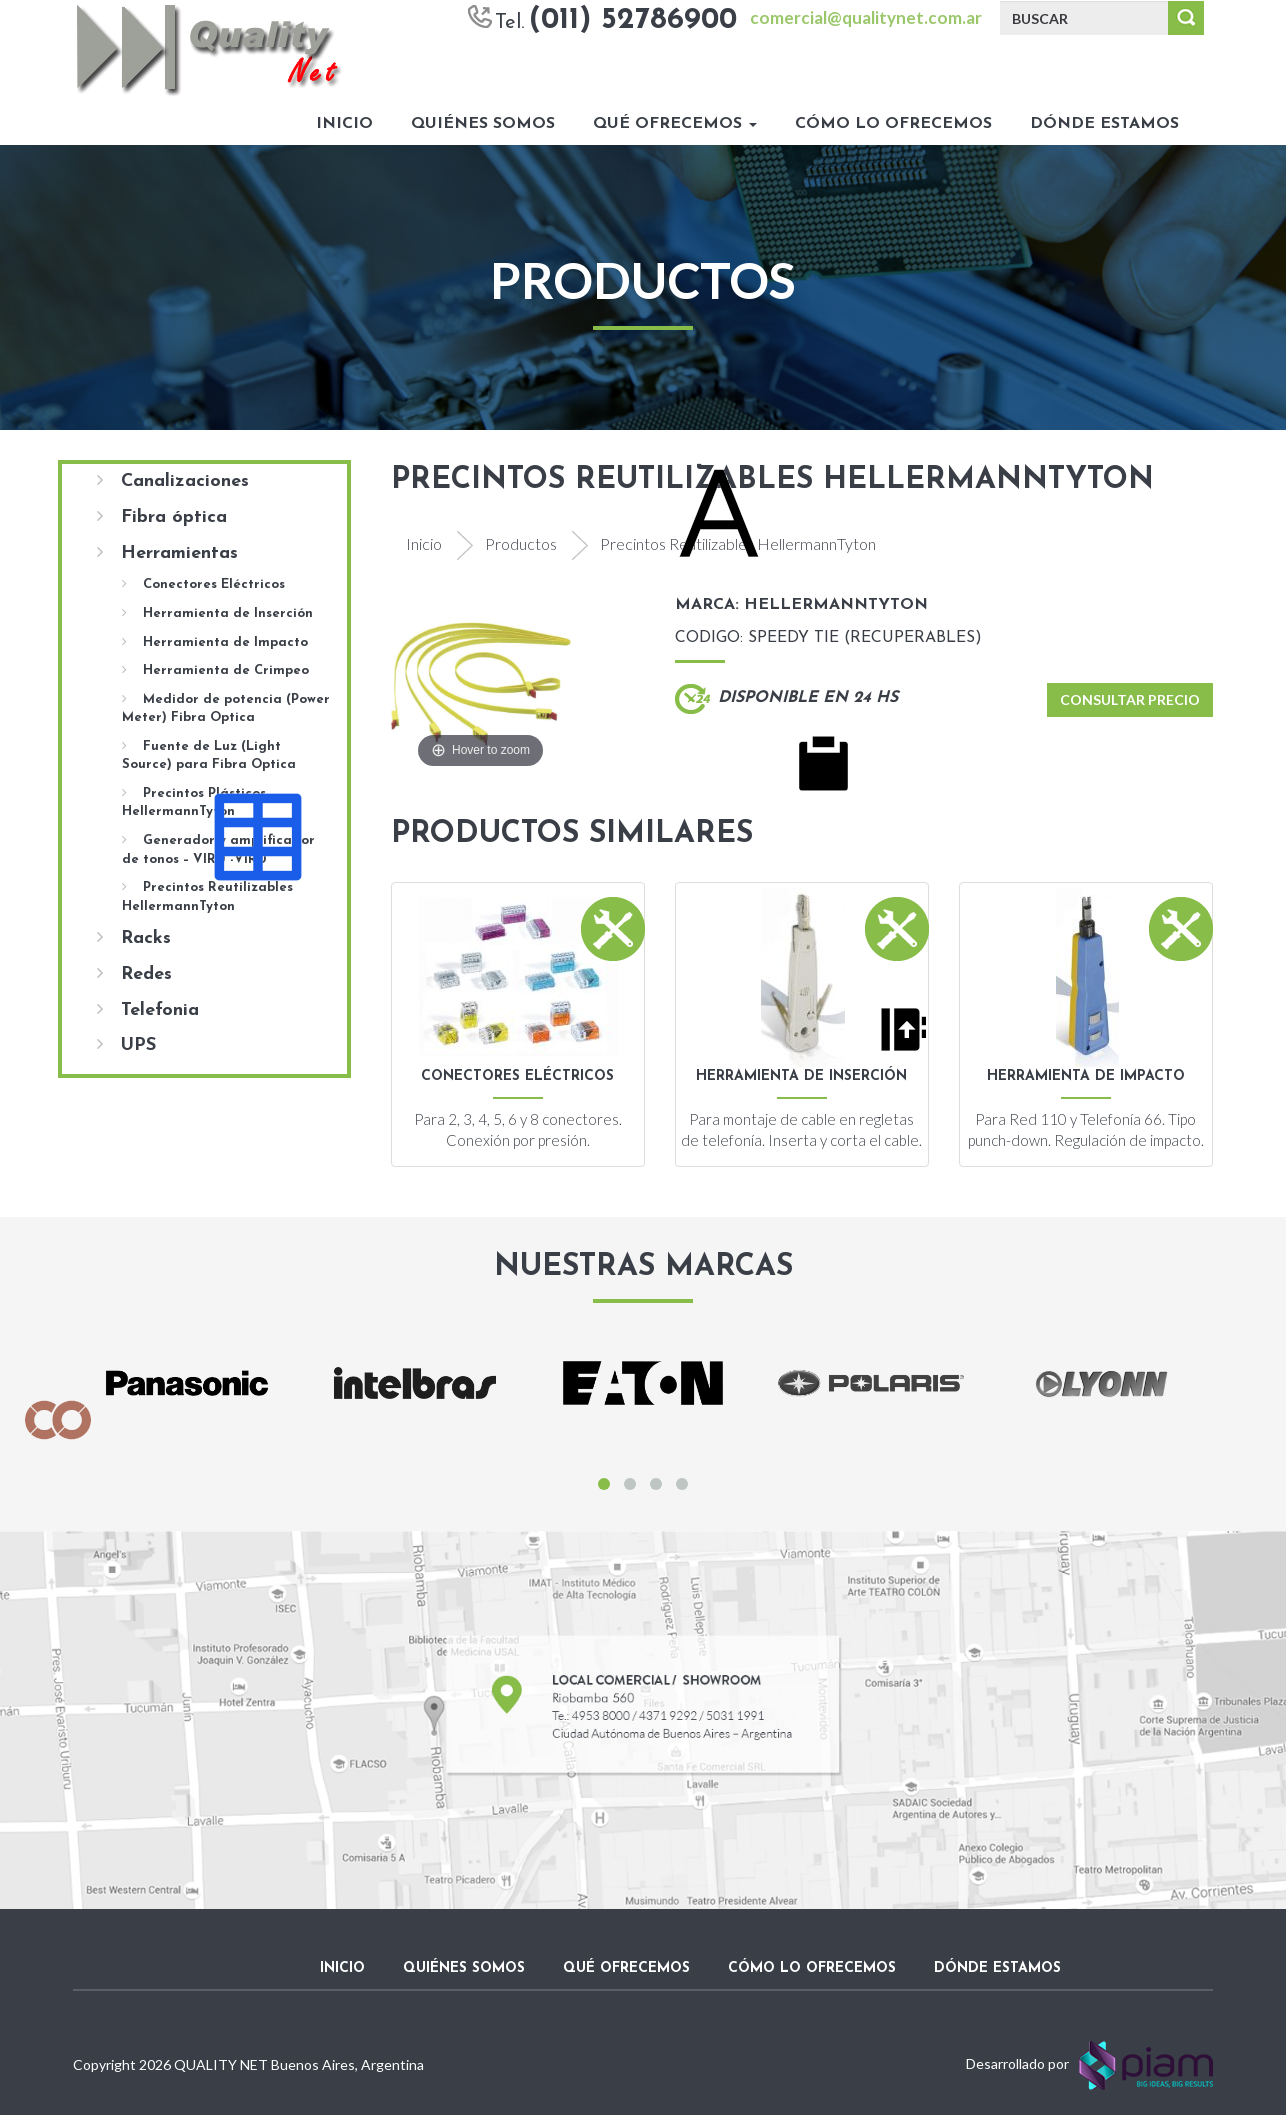 The width and height of the screenshot is (1286, 2115). What do you see at coordinates (823, 763) in the screenshot?
I see `copy content to clipboard` at bounding box center [823, 763].